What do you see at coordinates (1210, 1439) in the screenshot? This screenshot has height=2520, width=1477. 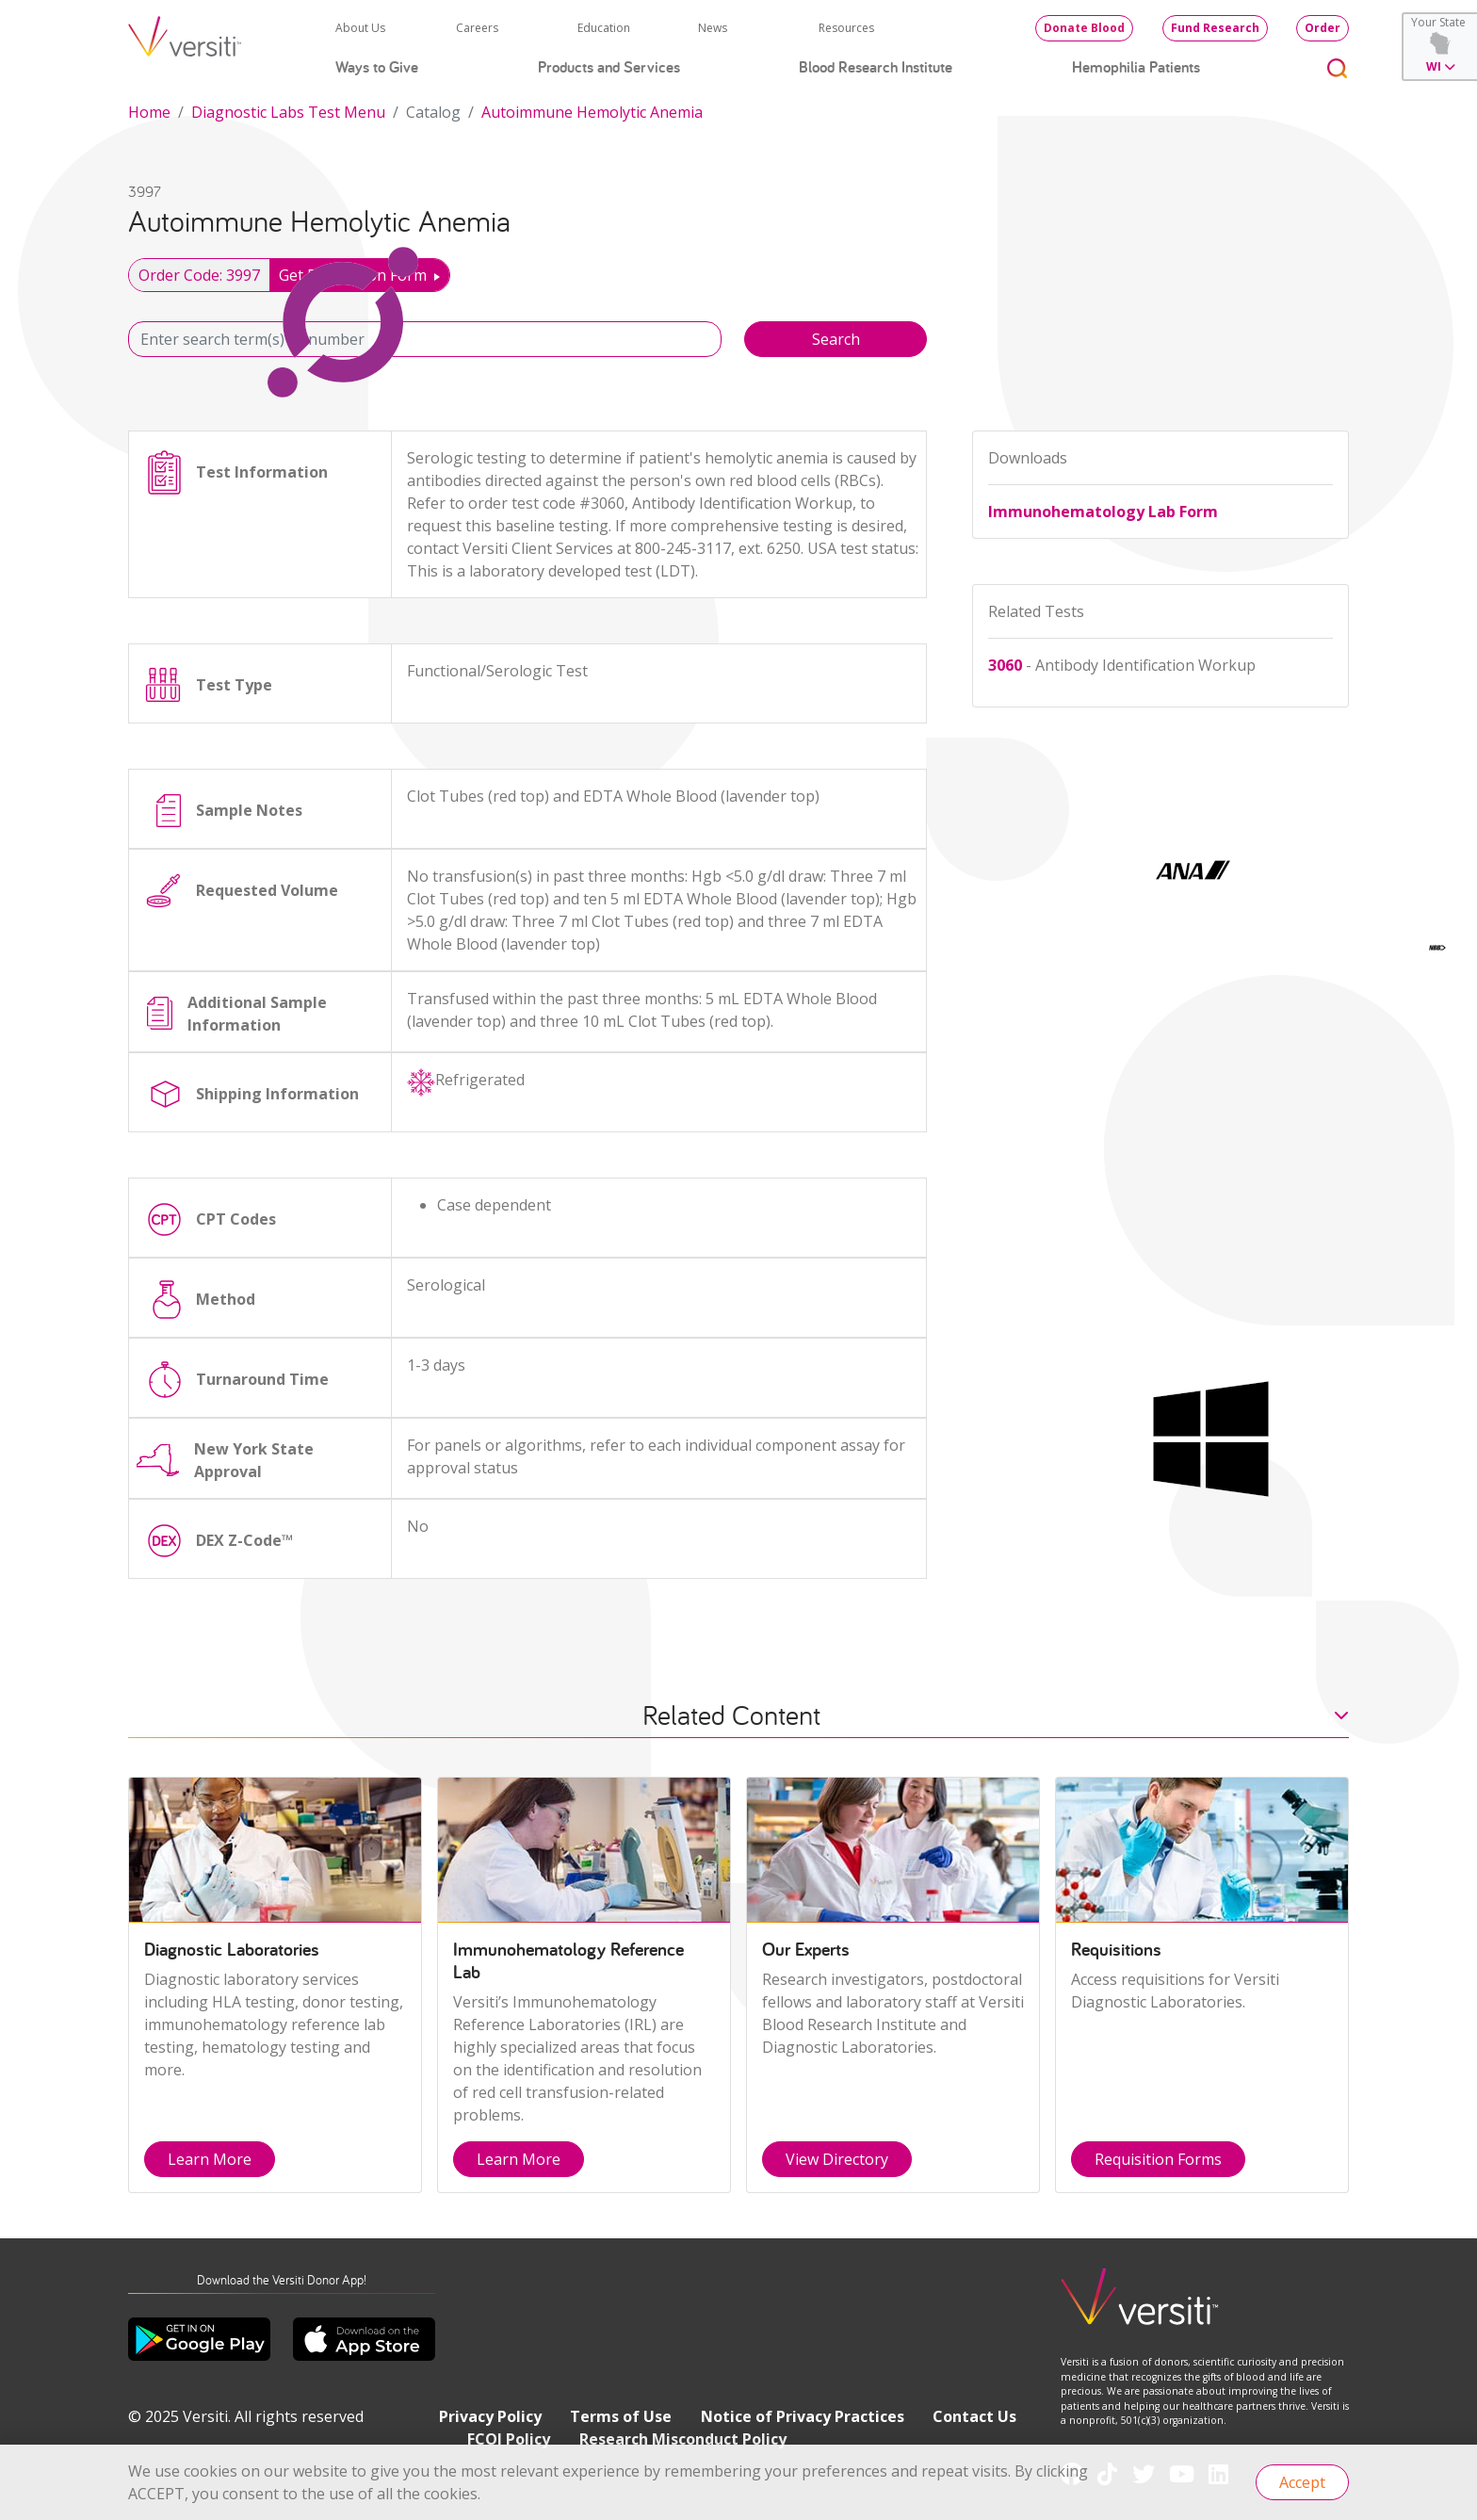 I see `open Windows application or settings` at bounding box center [1210, 1439].